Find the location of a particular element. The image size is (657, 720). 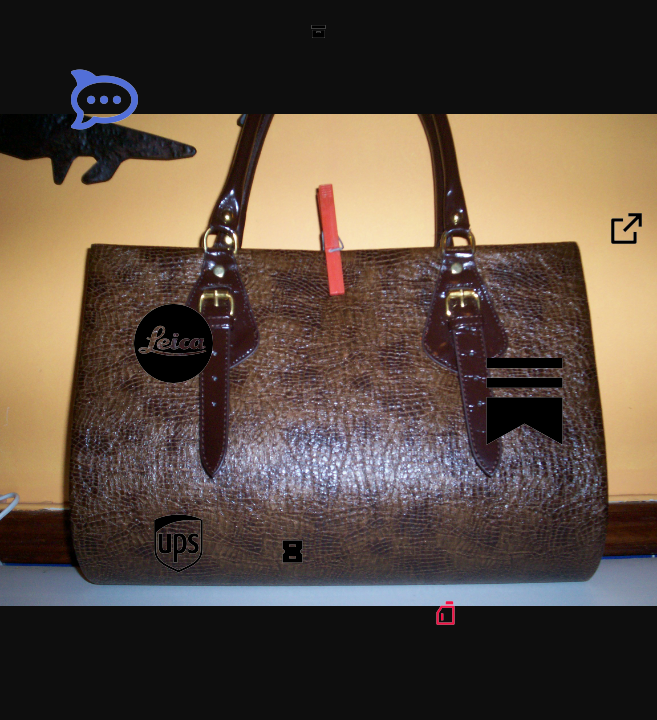

apply a coupon or discount code is located at coordinates (292, 551).